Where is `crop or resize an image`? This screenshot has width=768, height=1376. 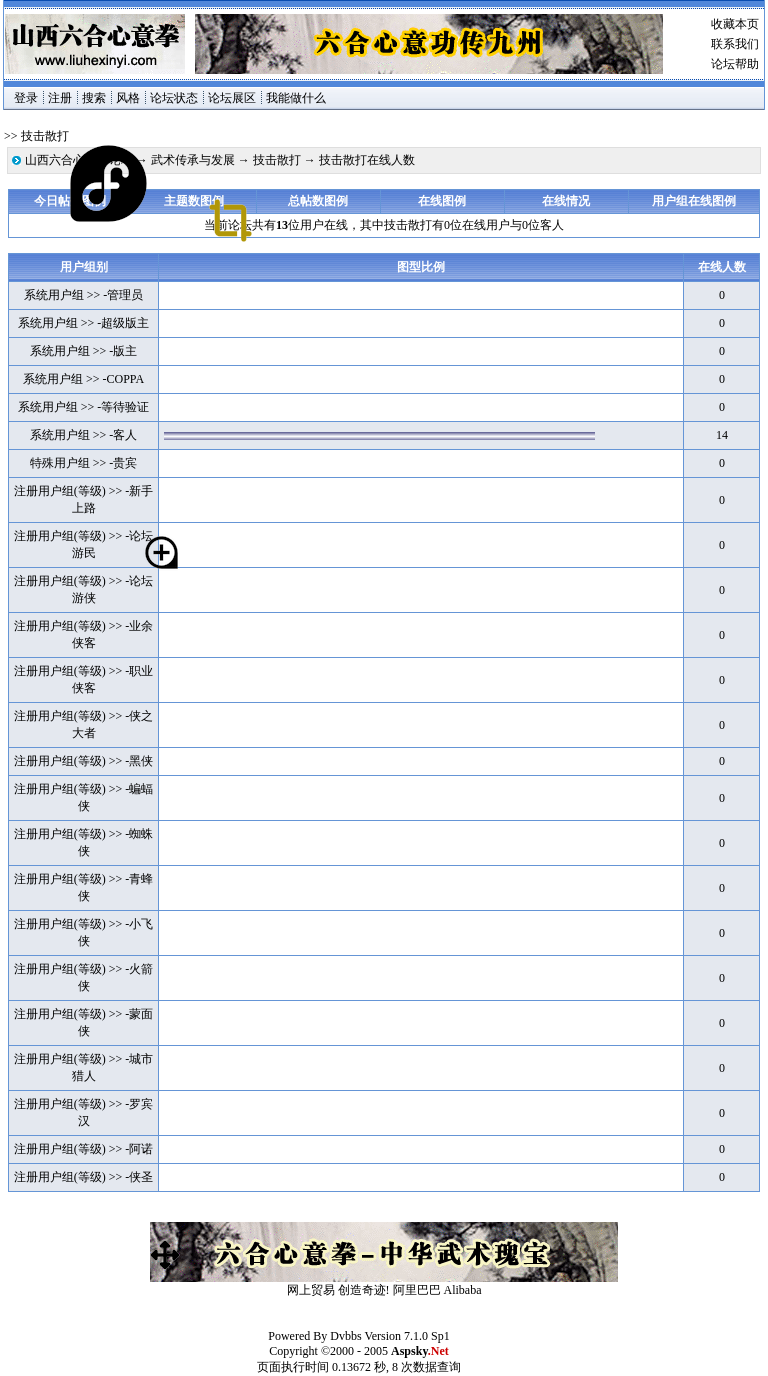 crop or resize an image is located at coordinates (230, 220).